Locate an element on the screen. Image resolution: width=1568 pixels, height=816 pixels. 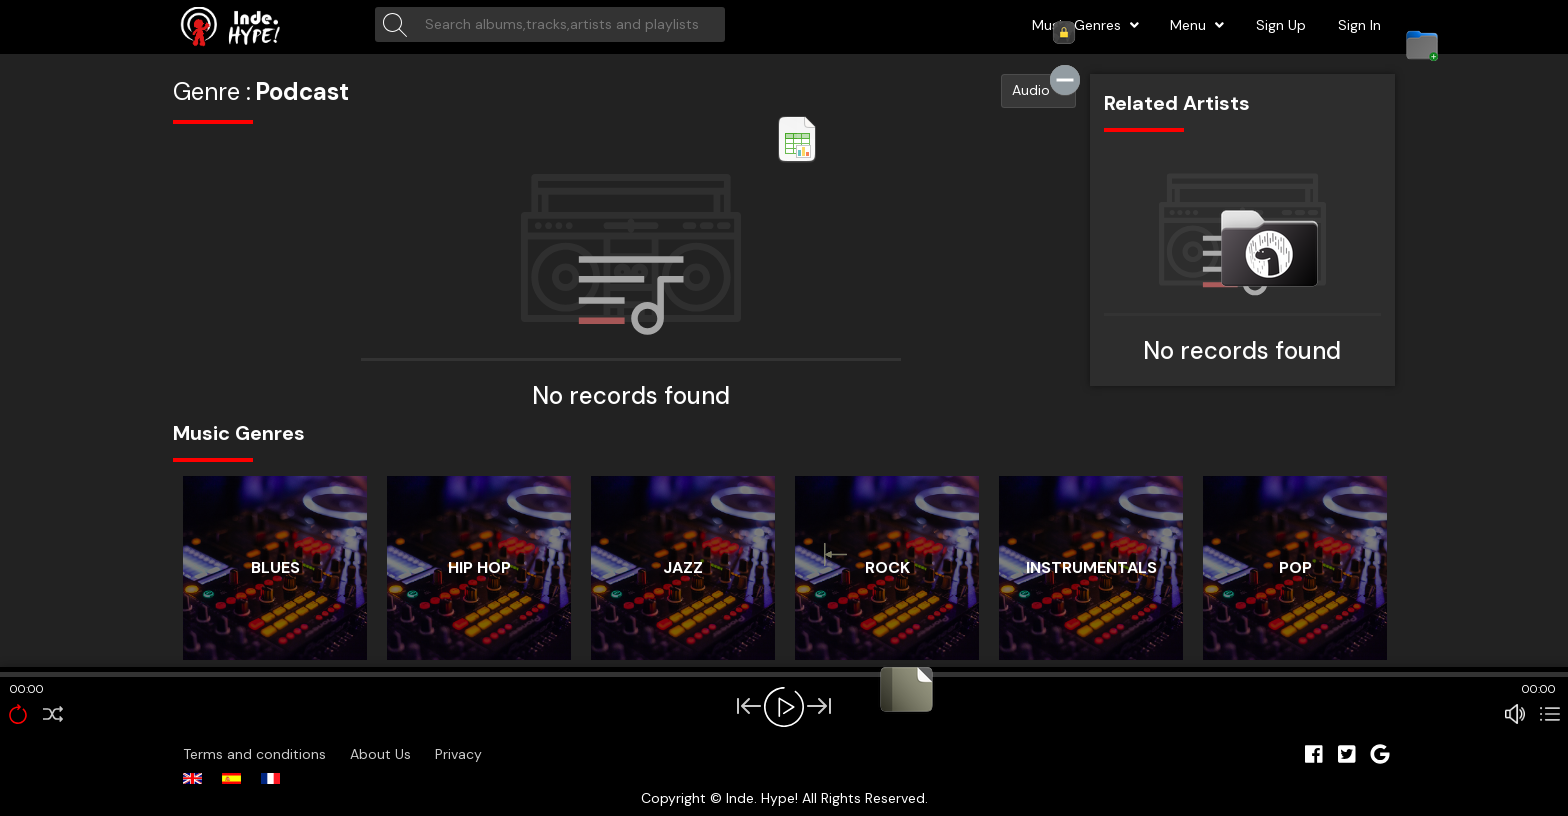
indicates file excluded from dropbox selective sync is located at coordinates (1065, 80).